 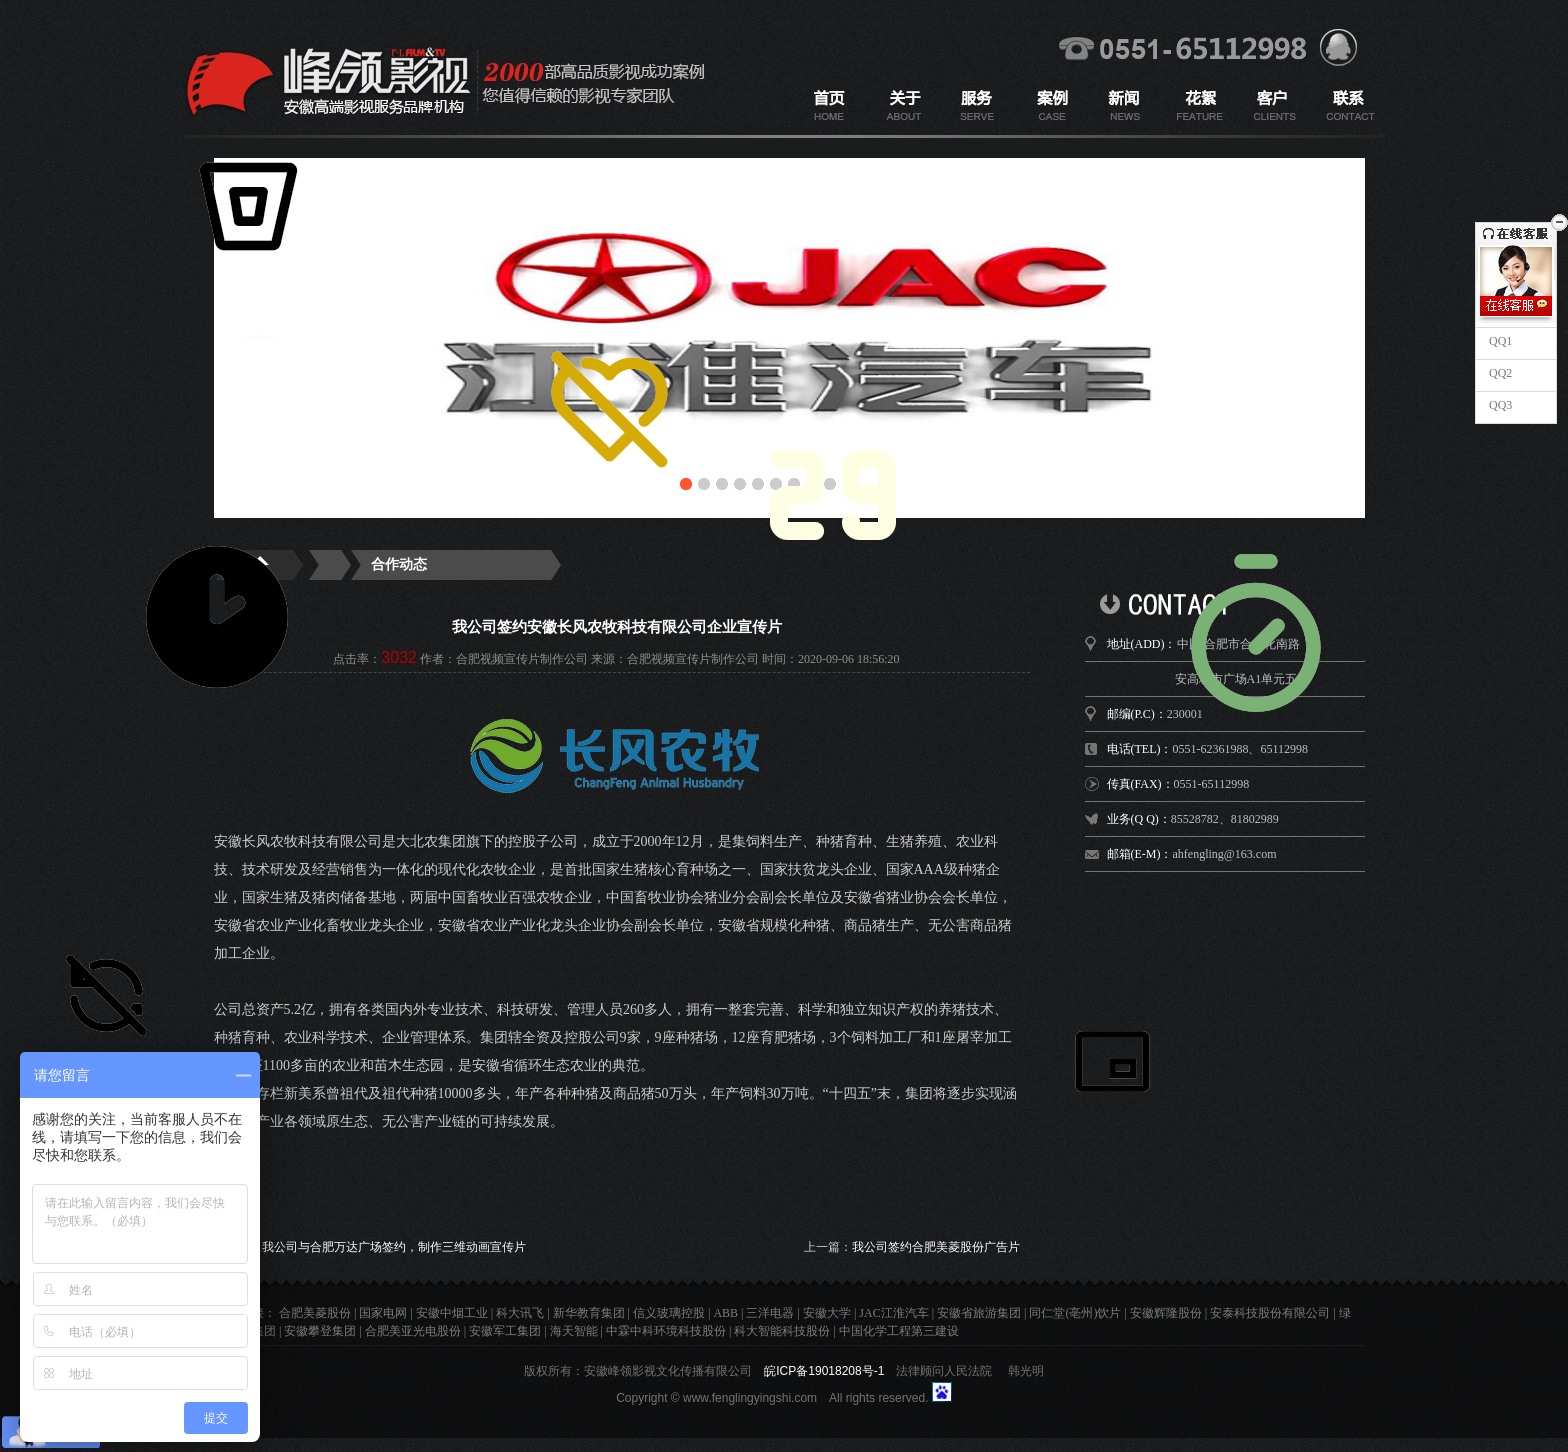 I want to click on open Bitbucket repository, so click(x=248, y=206).